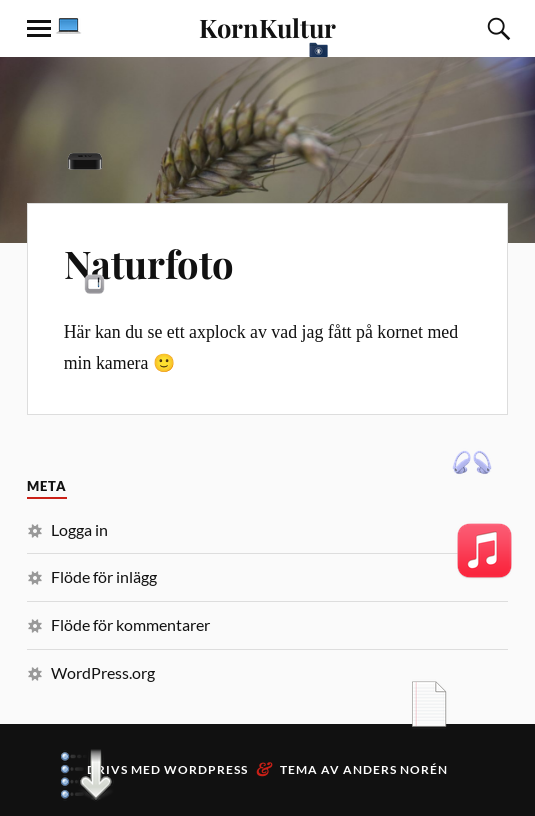  What do you see at coordinates (68, 23) in the screenshot?
I see `represents this macbook device in system settings` at bounding box center [68, 23].